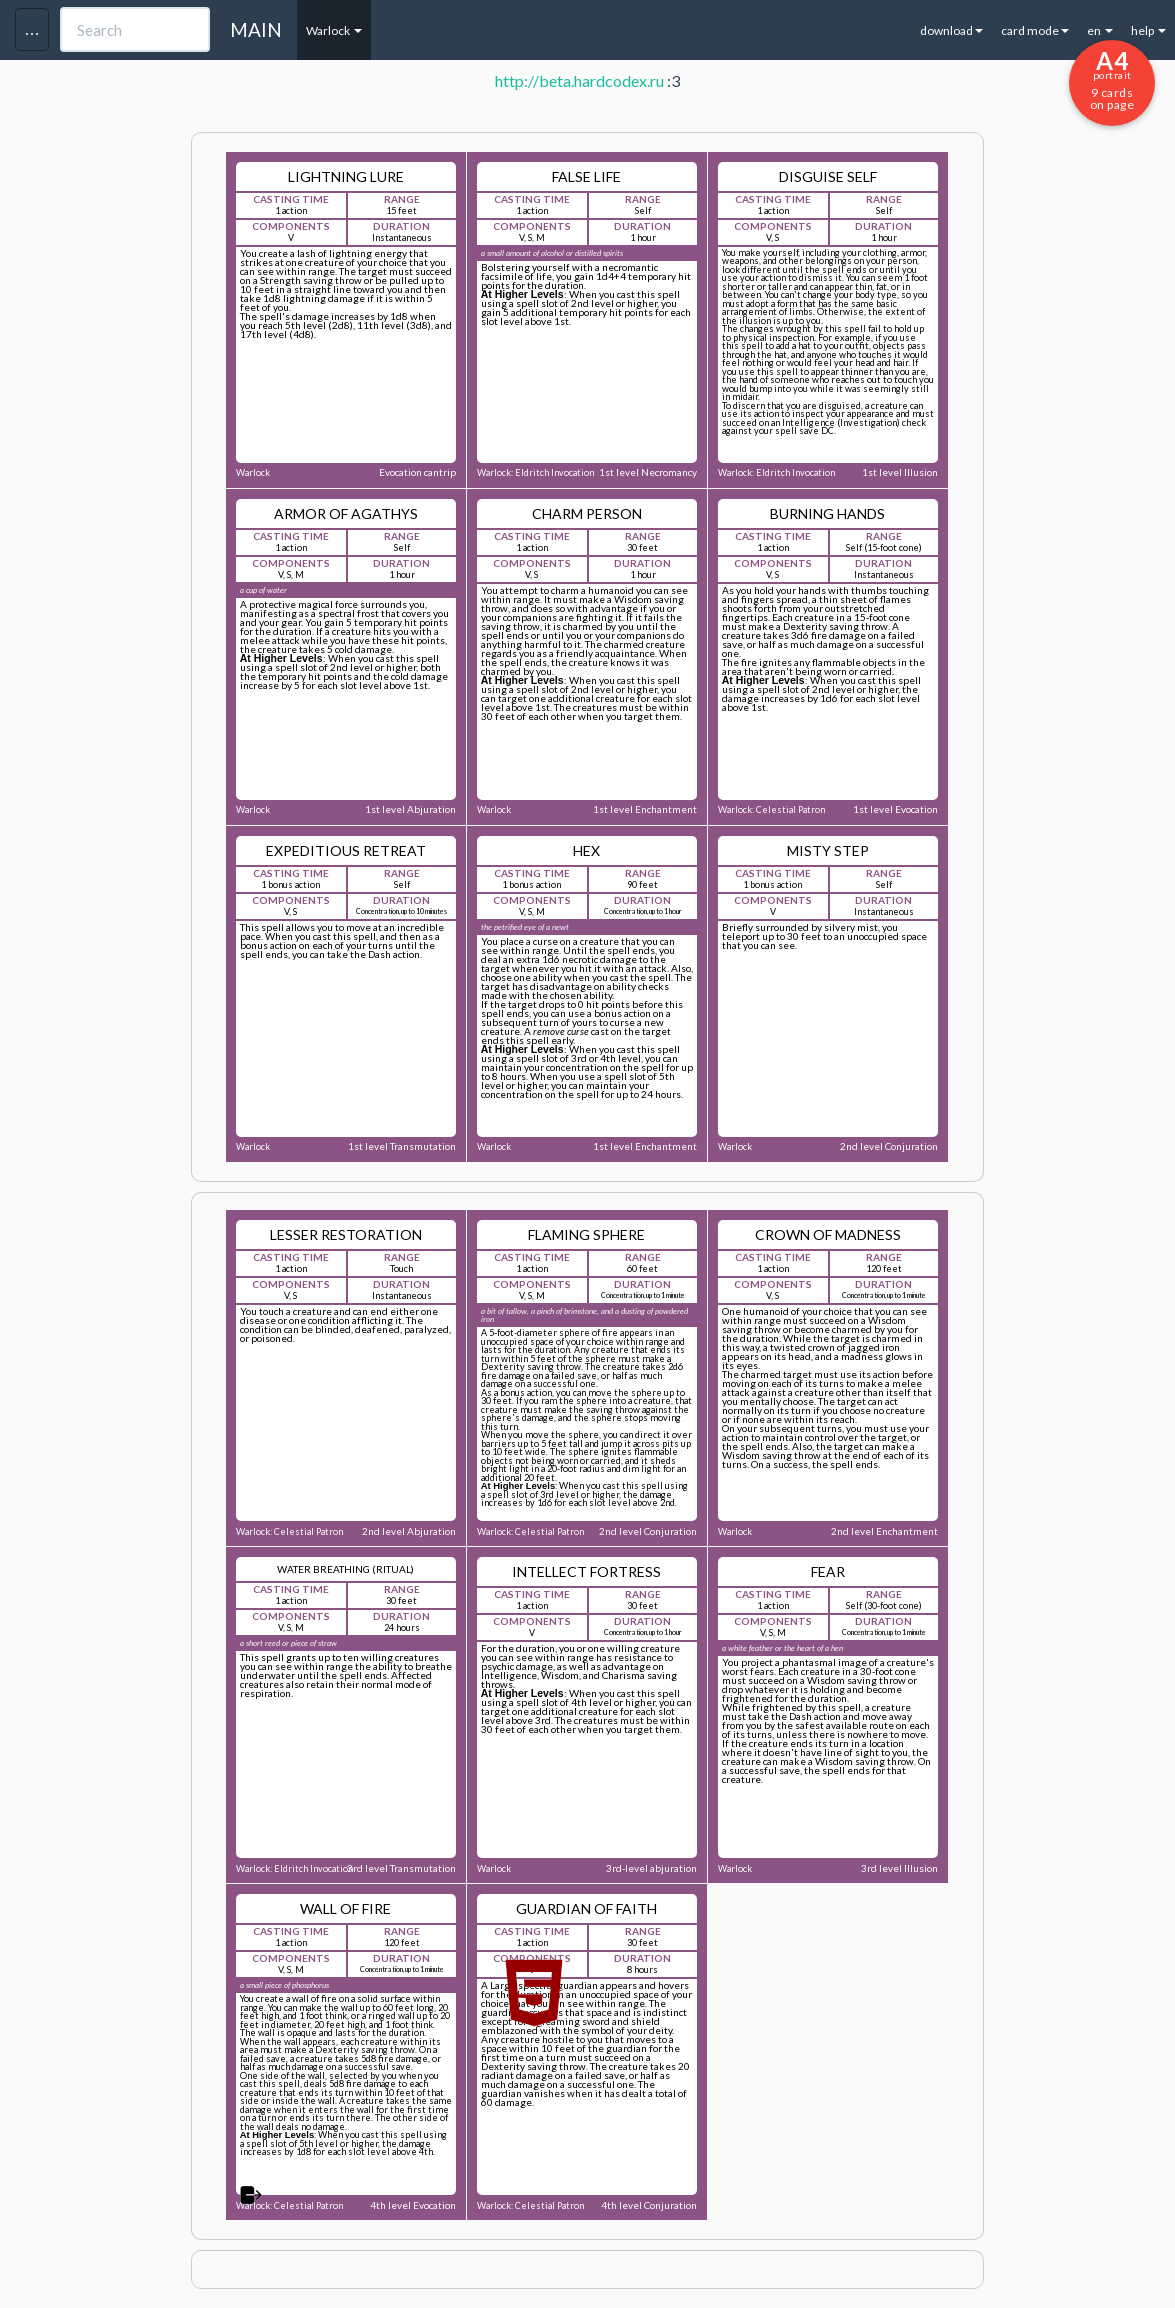  Describe the element at coordinates (251, 2195) in the screenshot. I see `log out of your account` at that location.